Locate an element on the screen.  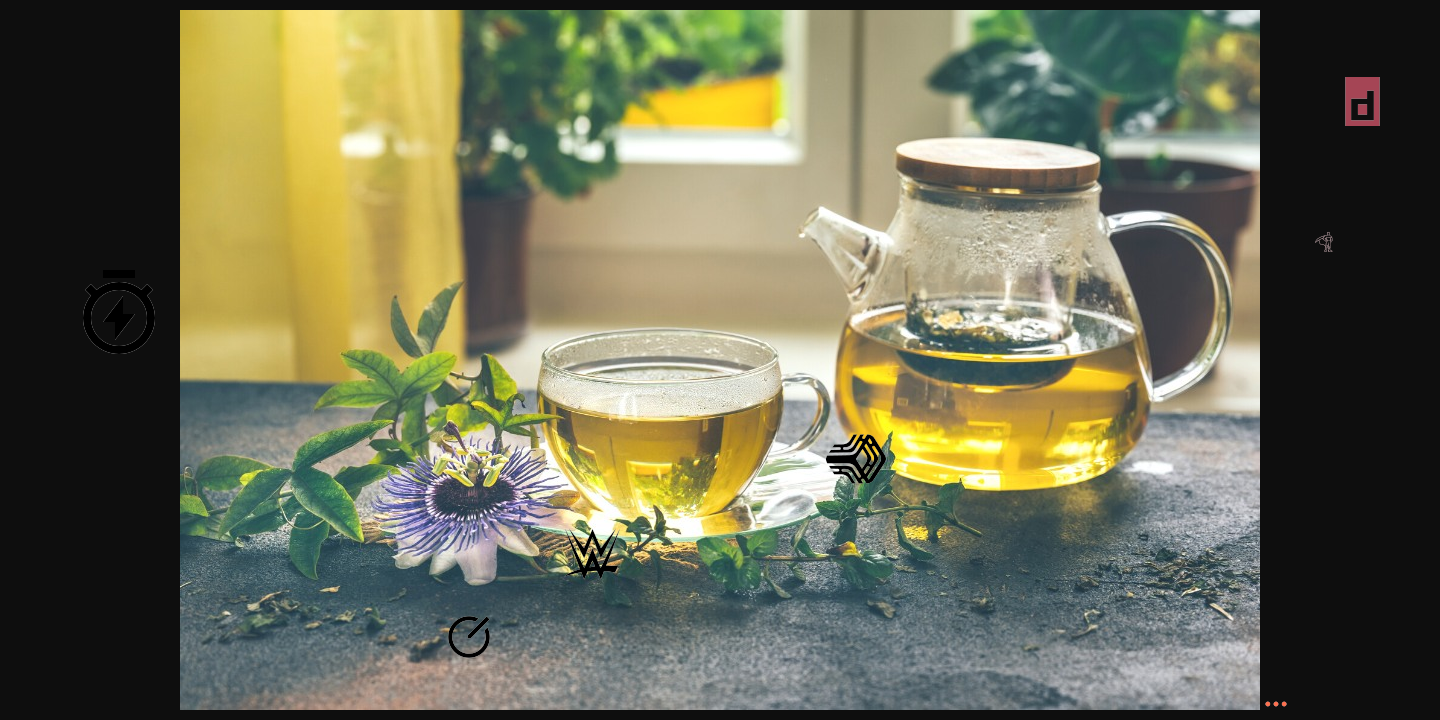
containerd container runtime logo is located at coordinates (1362, 101).